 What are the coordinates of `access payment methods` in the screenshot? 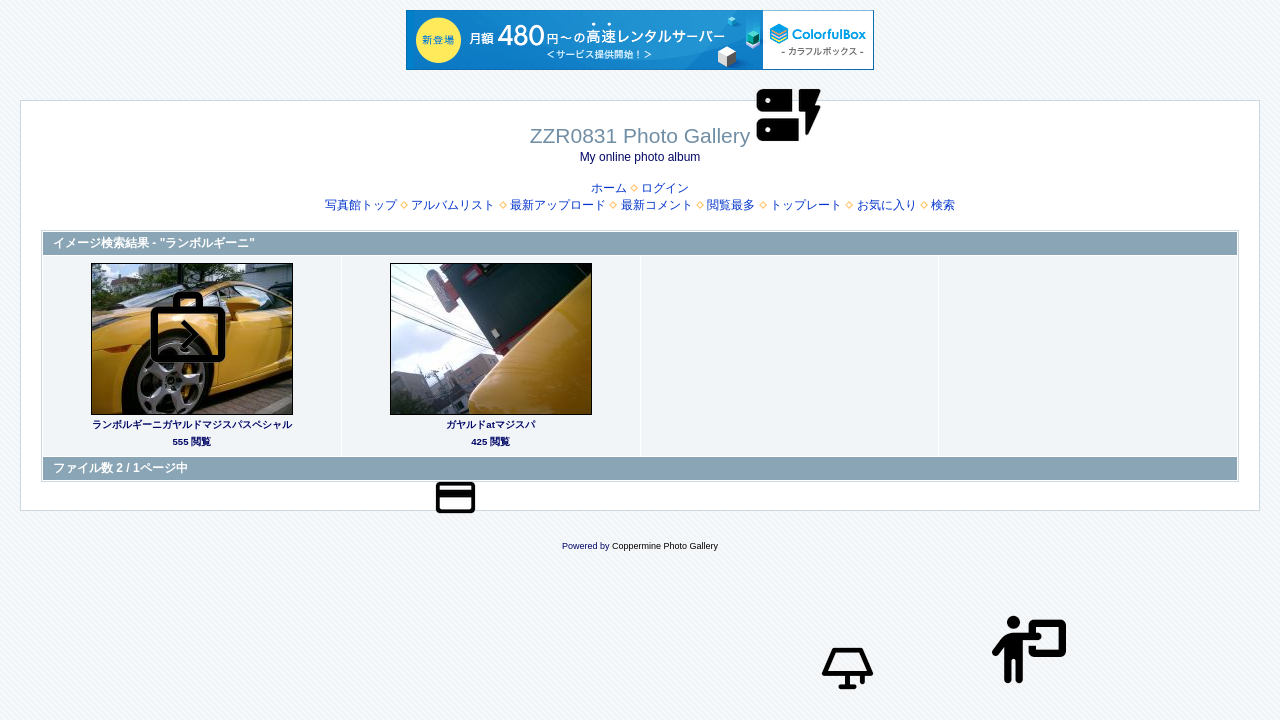 It's located at (455, 497).